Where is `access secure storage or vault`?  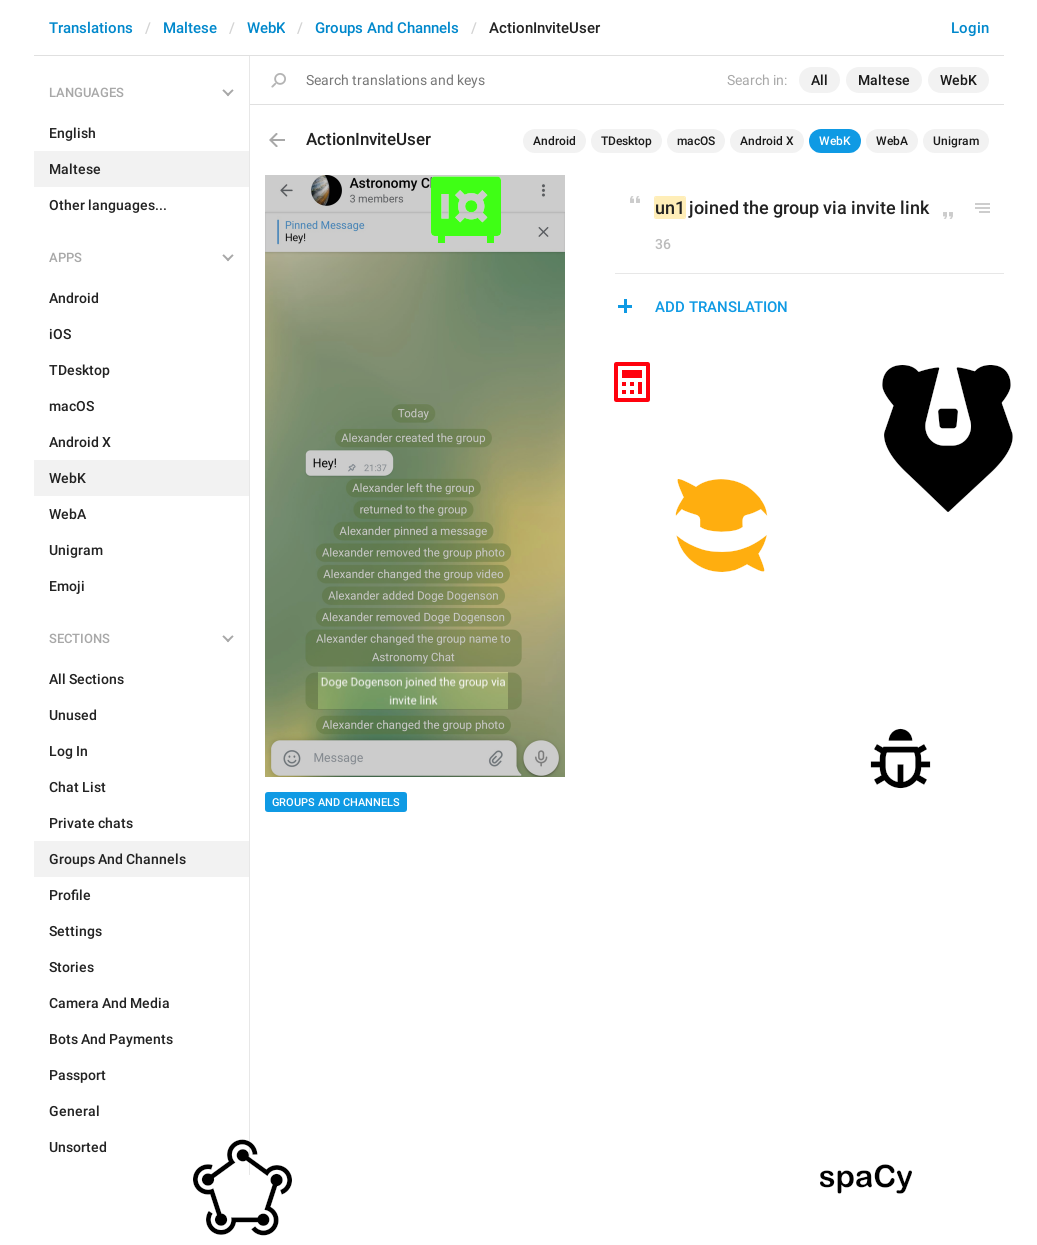
access secure storage or vault is located at coordinates (466, 208).